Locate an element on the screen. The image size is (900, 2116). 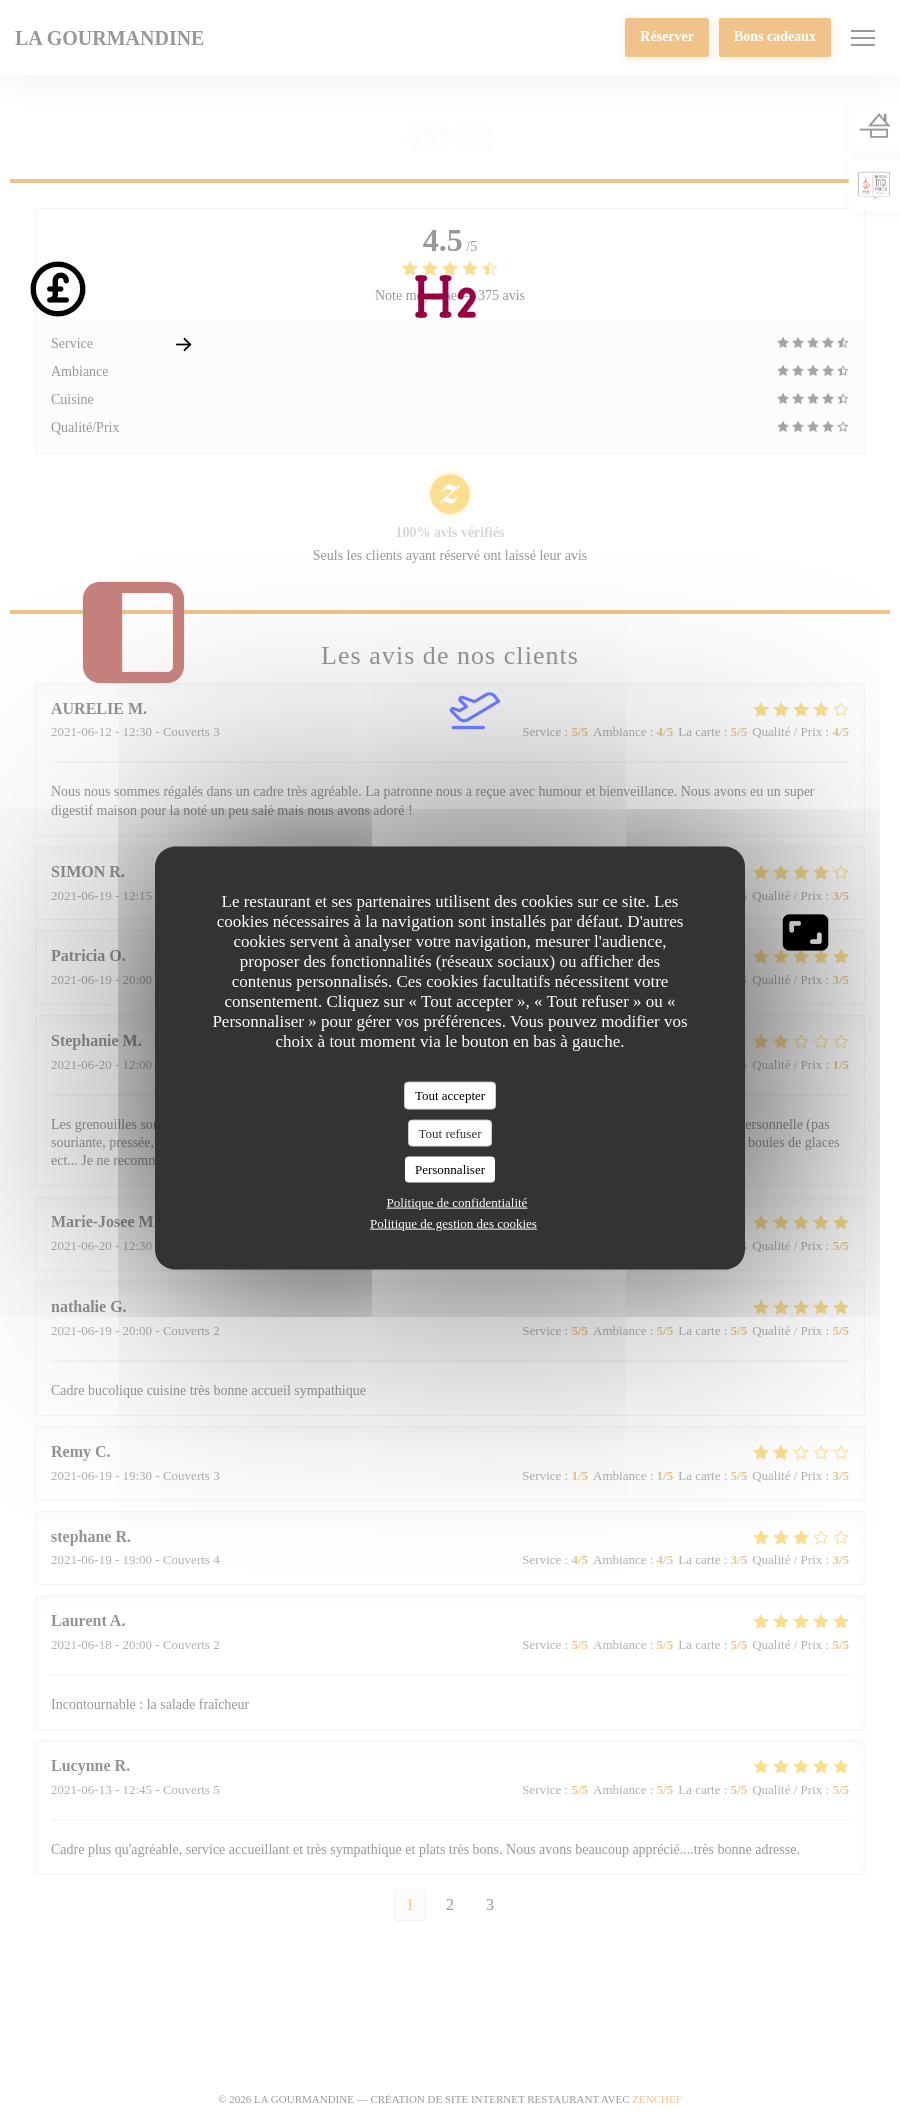
toggle sidebar panel visibility is located at coordinates (133, 632).